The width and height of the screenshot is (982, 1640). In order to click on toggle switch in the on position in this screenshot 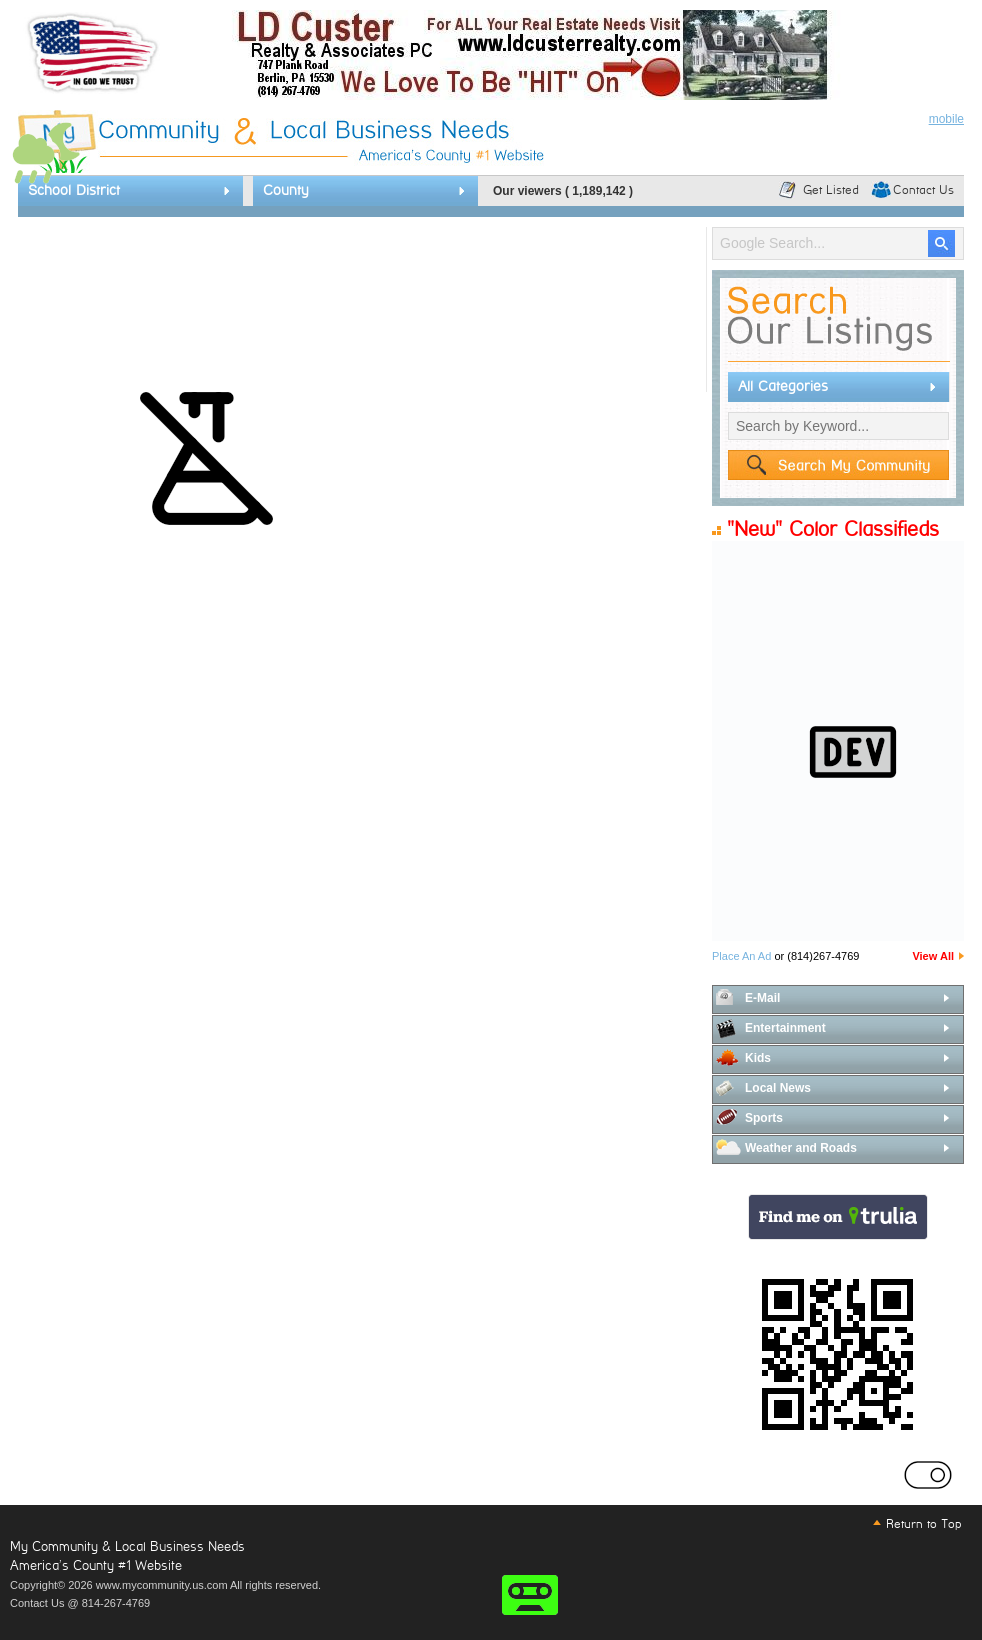, I will do `click(928, 1475)`.